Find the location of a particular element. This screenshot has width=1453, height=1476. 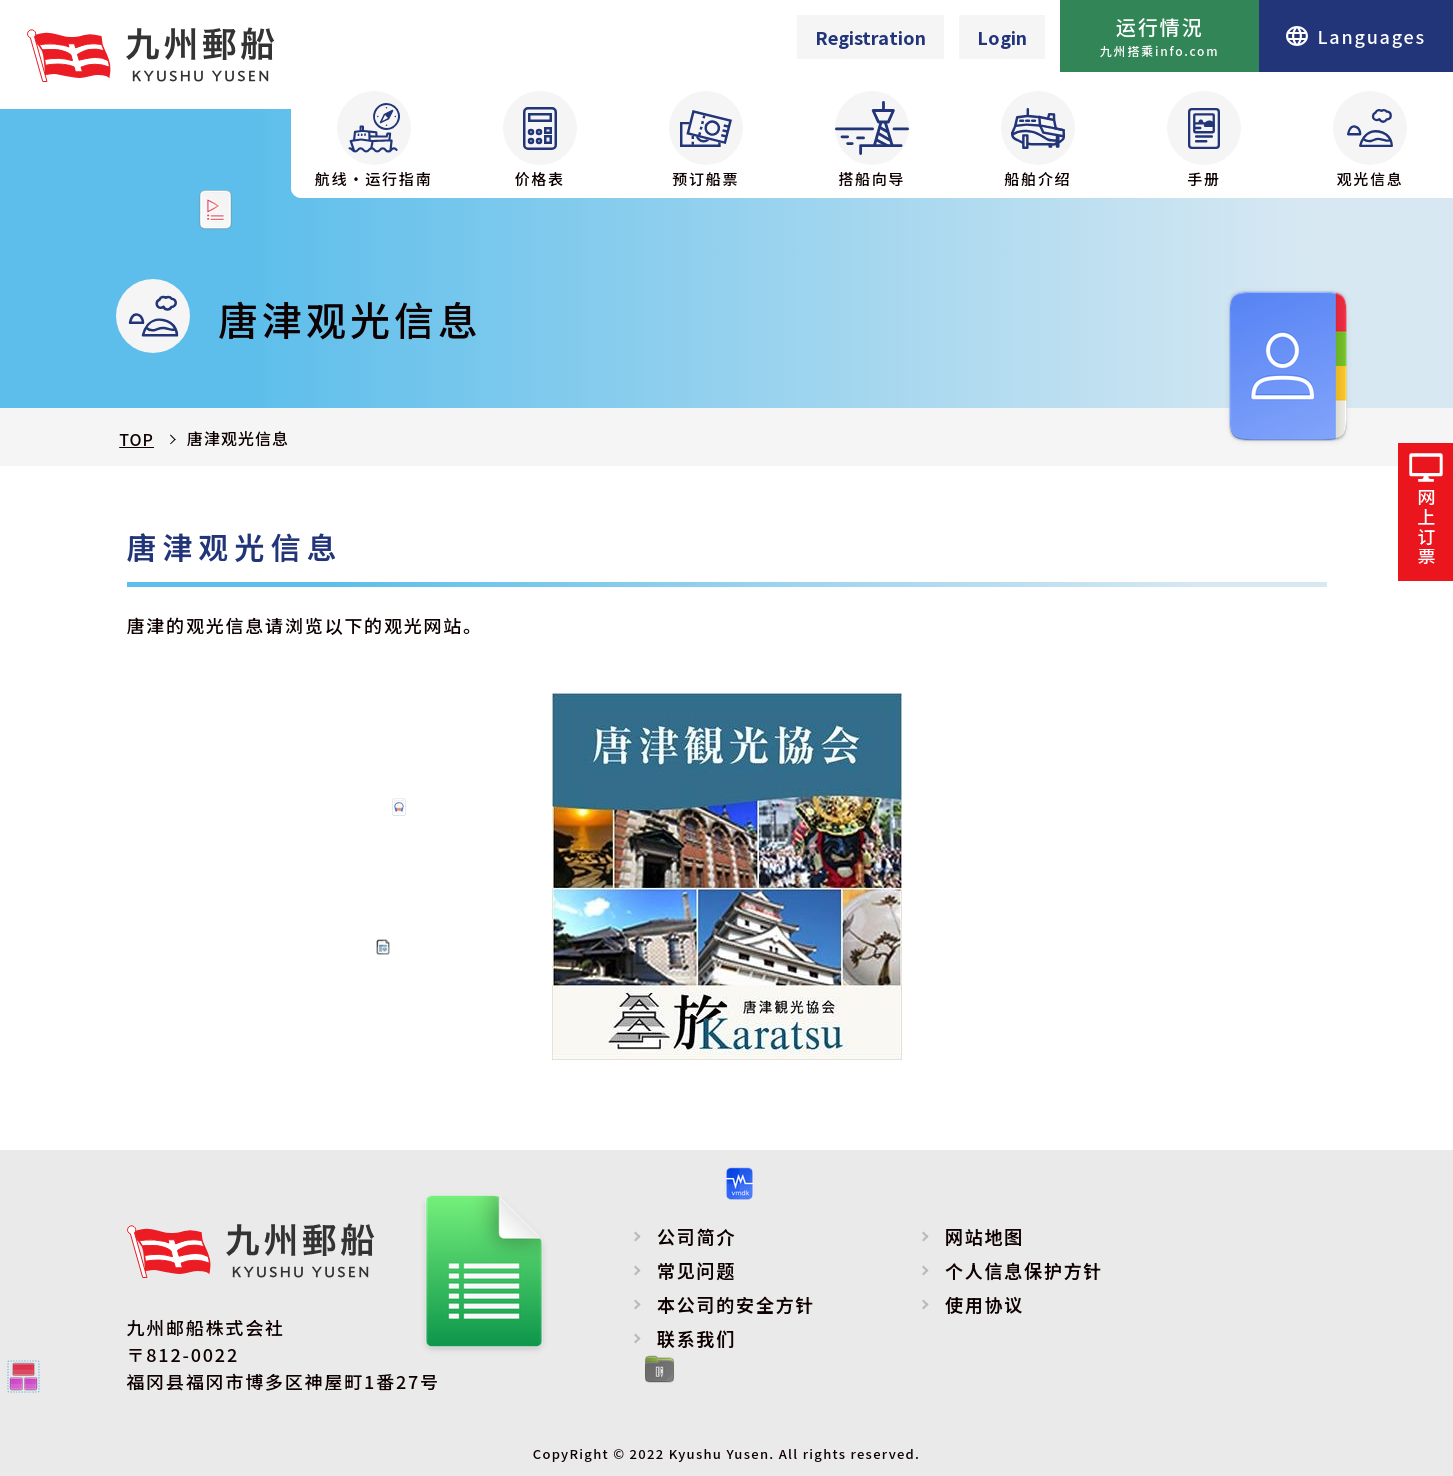

select all items in the current view is located at coordinates (23, 1376).